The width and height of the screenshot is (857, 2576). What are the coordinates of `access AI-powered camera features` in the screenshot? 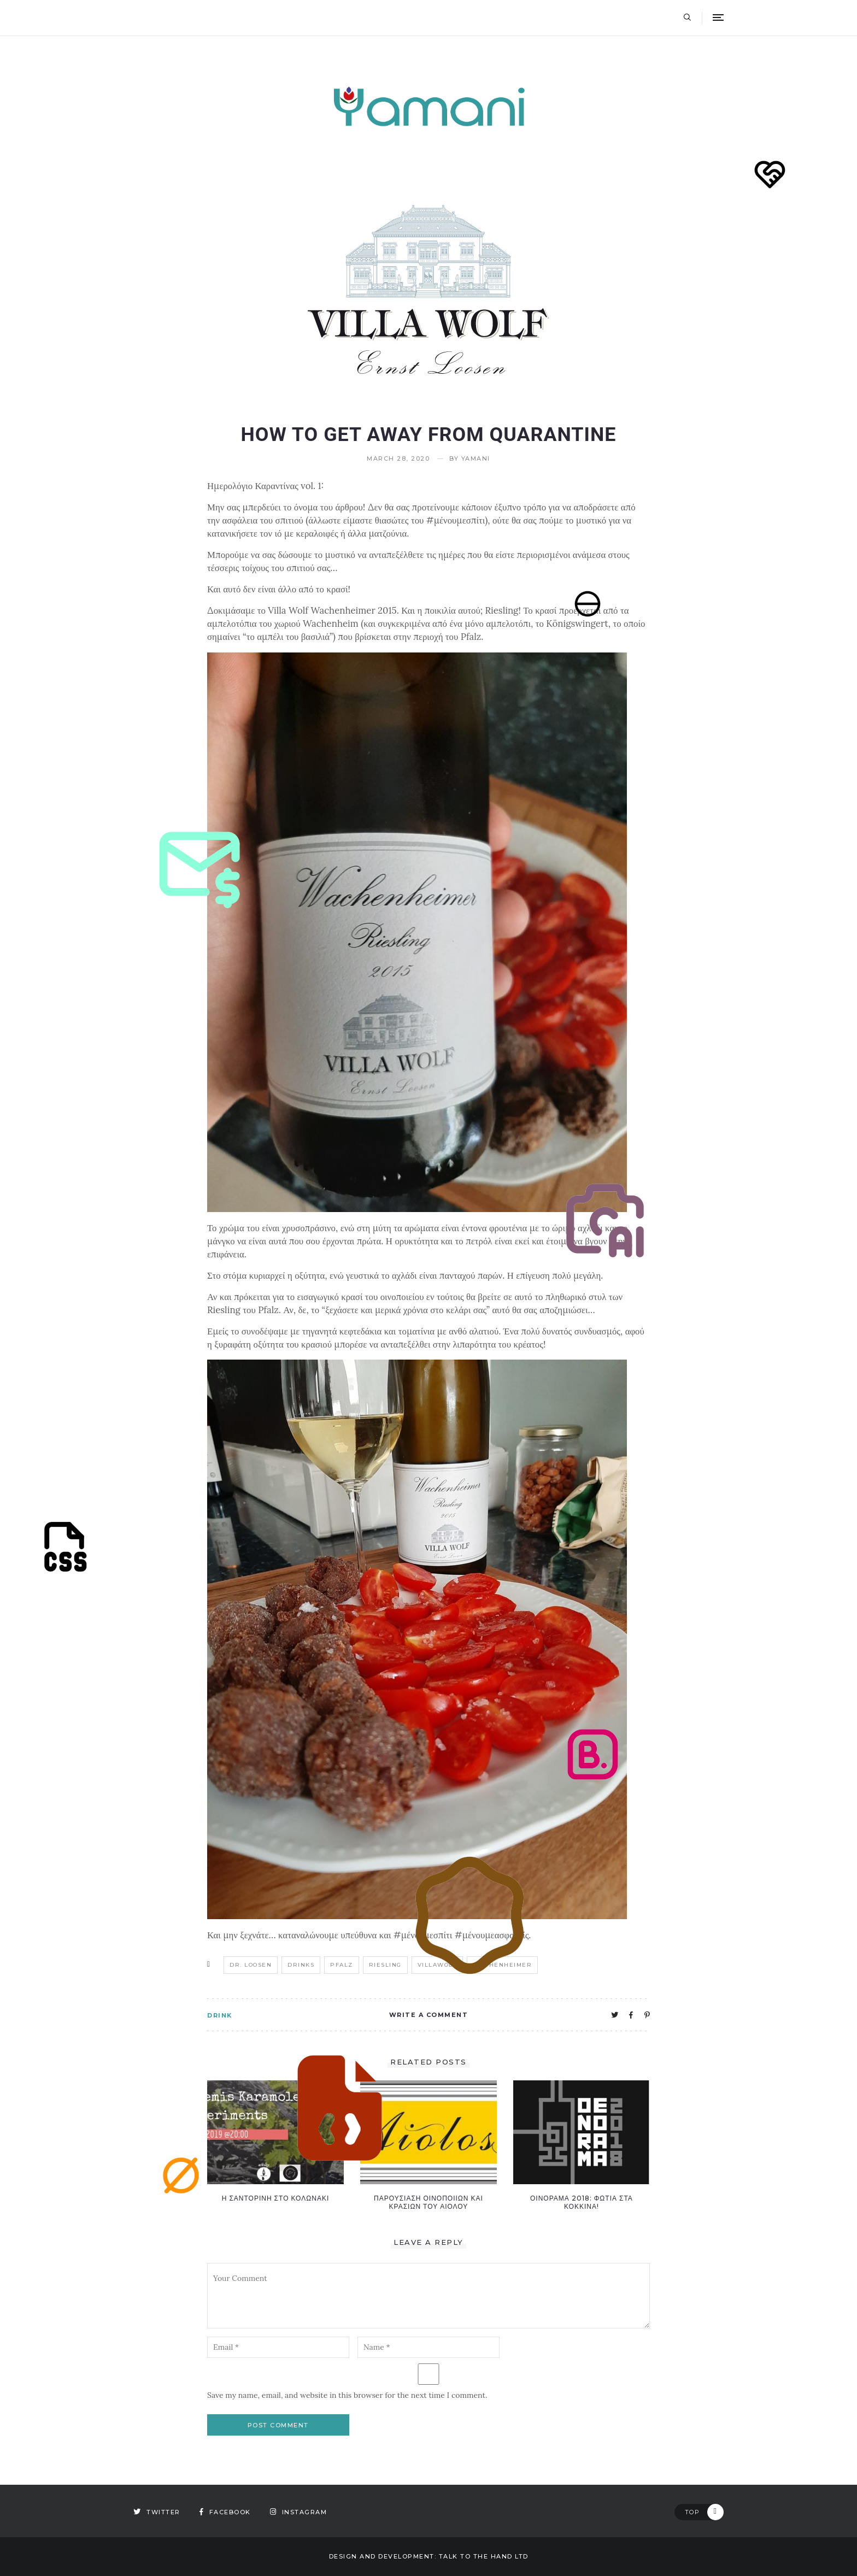 It's located at (605, 1219).